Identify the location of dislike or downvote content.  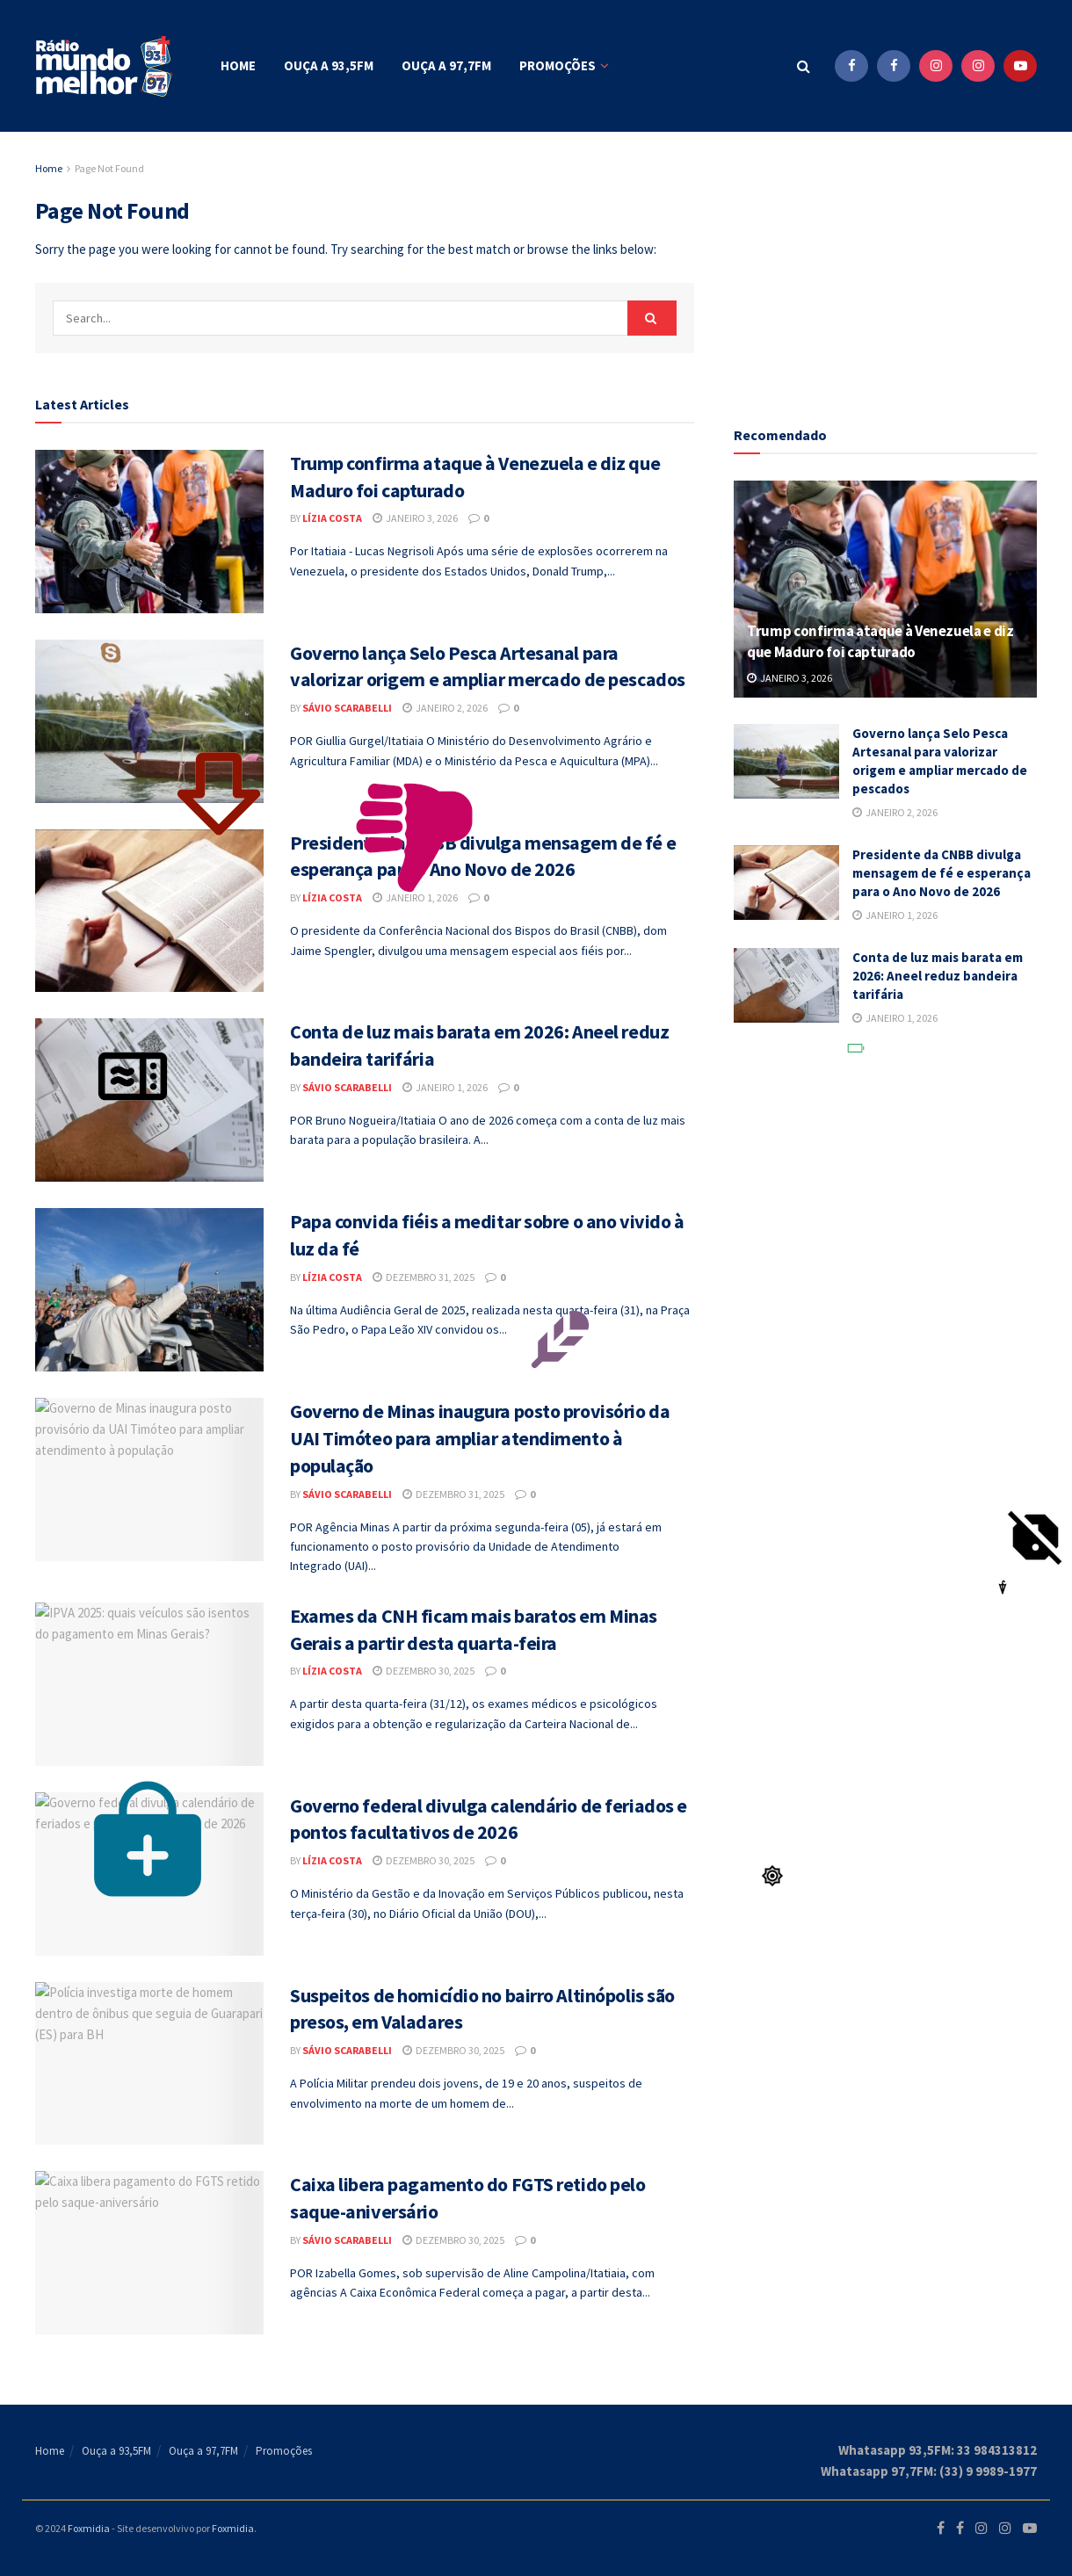
(414, 837).